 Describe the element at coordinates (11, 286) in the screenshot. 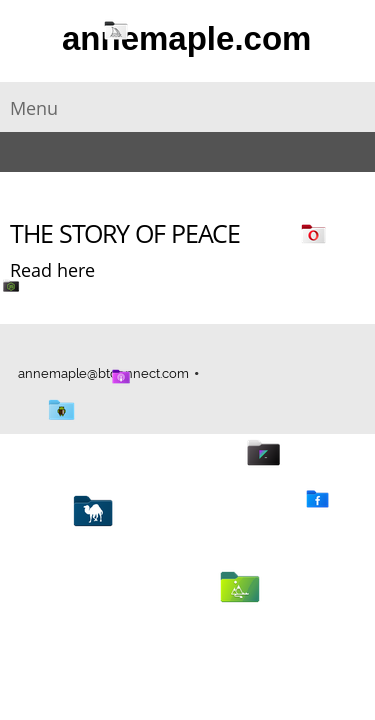

I see `folder containing node.js project files` at that location.